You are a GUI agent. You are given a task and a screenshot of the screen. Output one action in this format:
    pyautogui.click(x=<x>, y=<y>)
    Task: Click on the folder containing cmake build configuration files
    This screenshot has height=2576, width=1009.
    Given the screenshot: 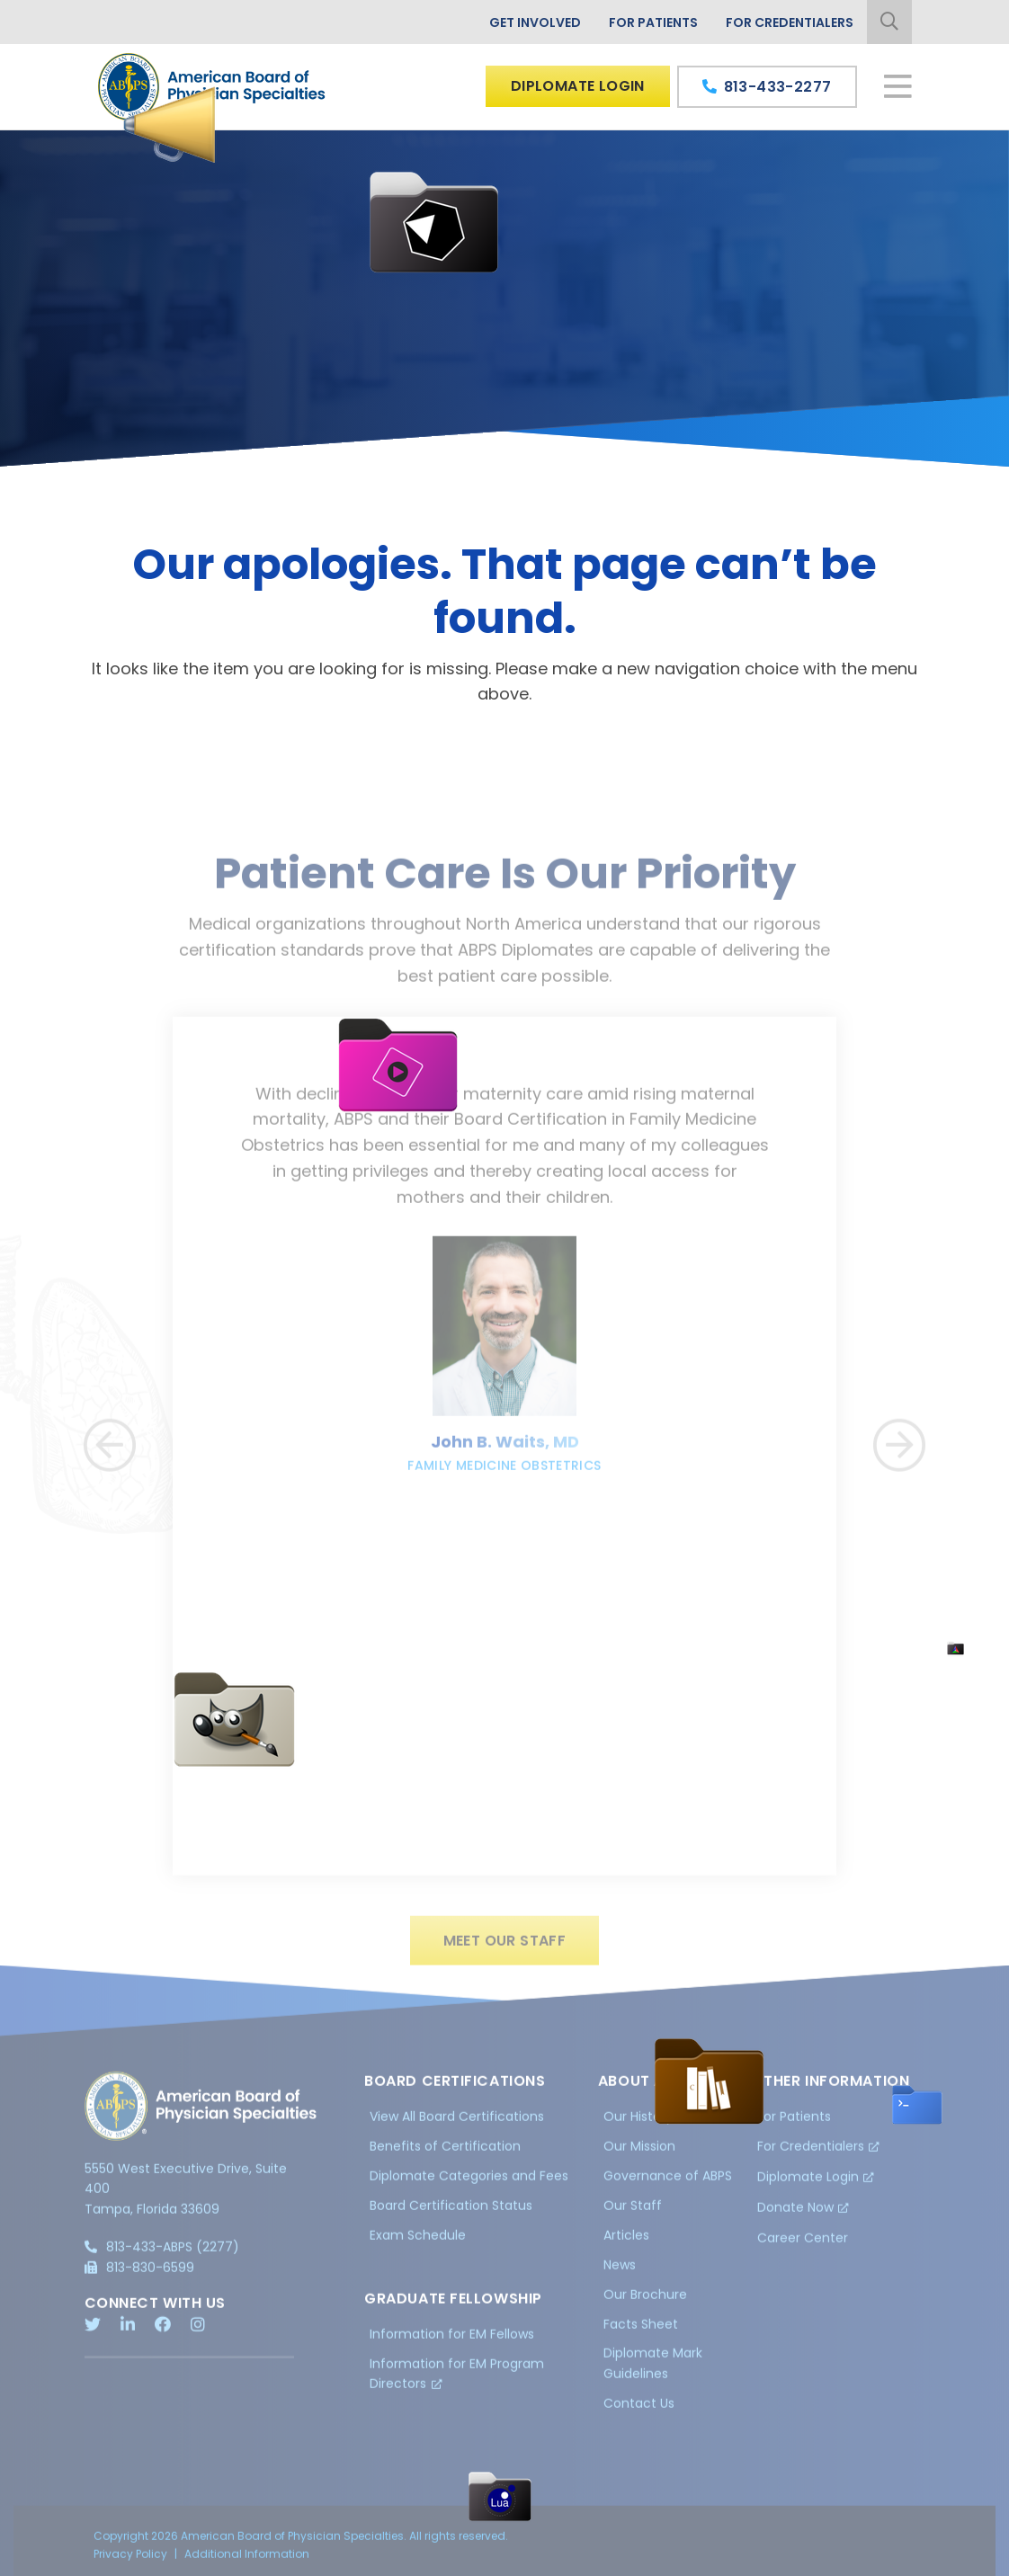 What is the action you would take?
    pyautogui.click(x=955, y=1648)
    